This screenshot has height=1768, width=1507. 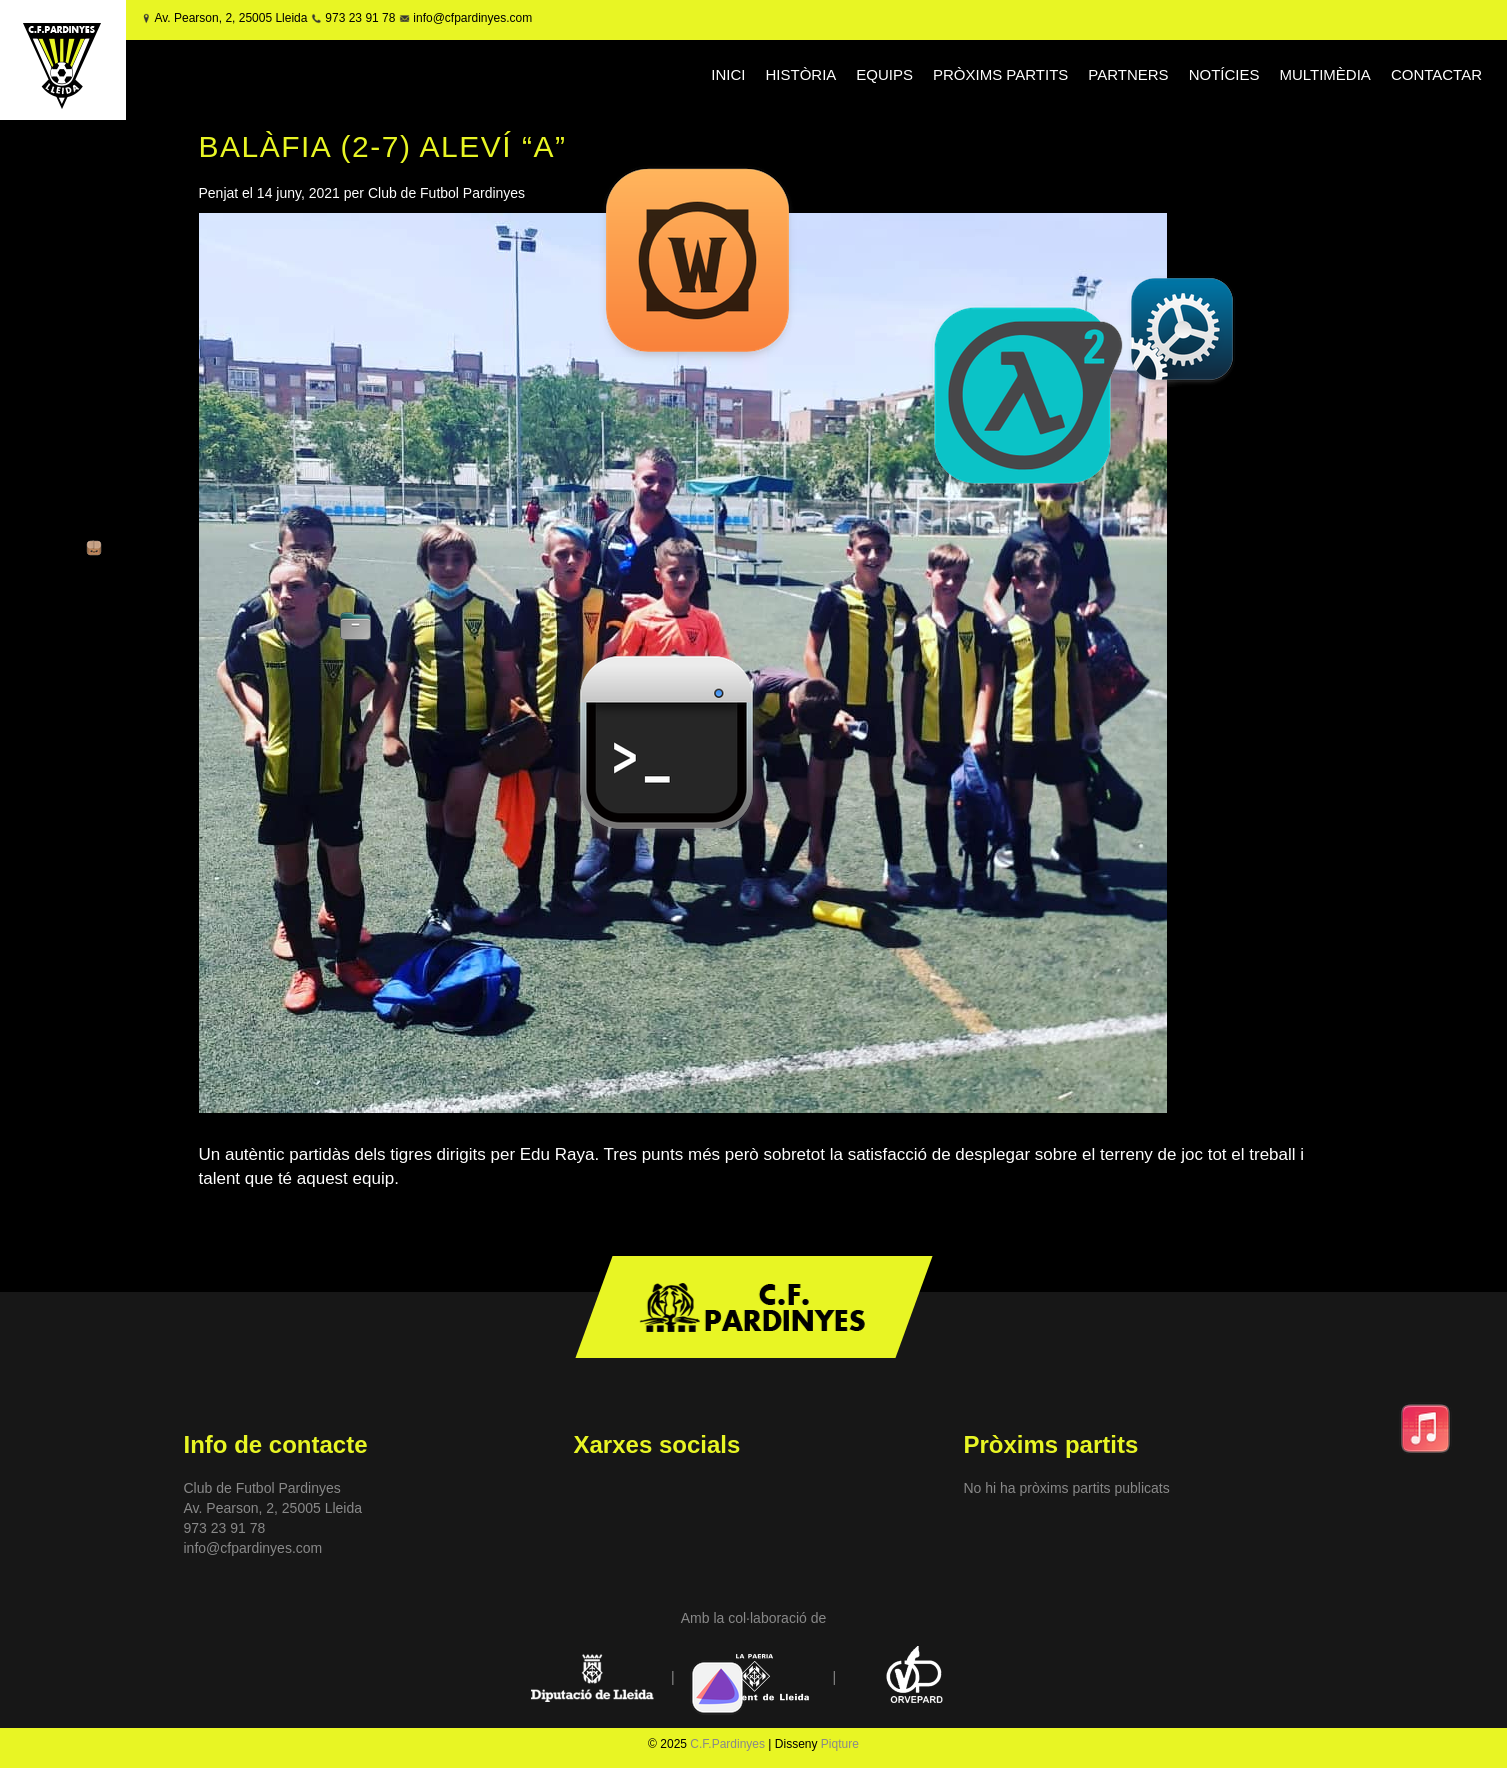 What do you see at coordinates (1182, 329) in the screenshot?
I see `open Steam client settings` at bounding box center [1182, 329].